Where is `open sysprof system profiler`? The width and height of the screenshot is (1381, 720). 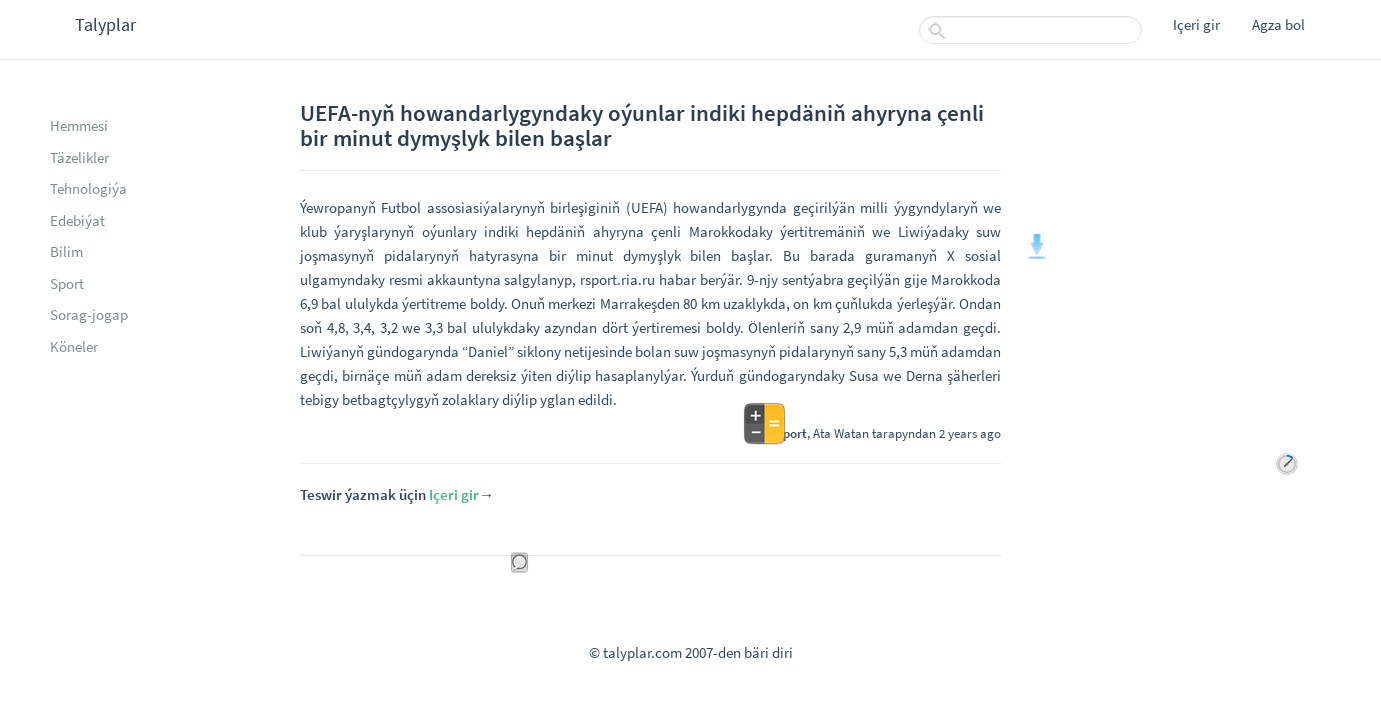
open sysprof system profiler is located at coordinates (1287, 464).